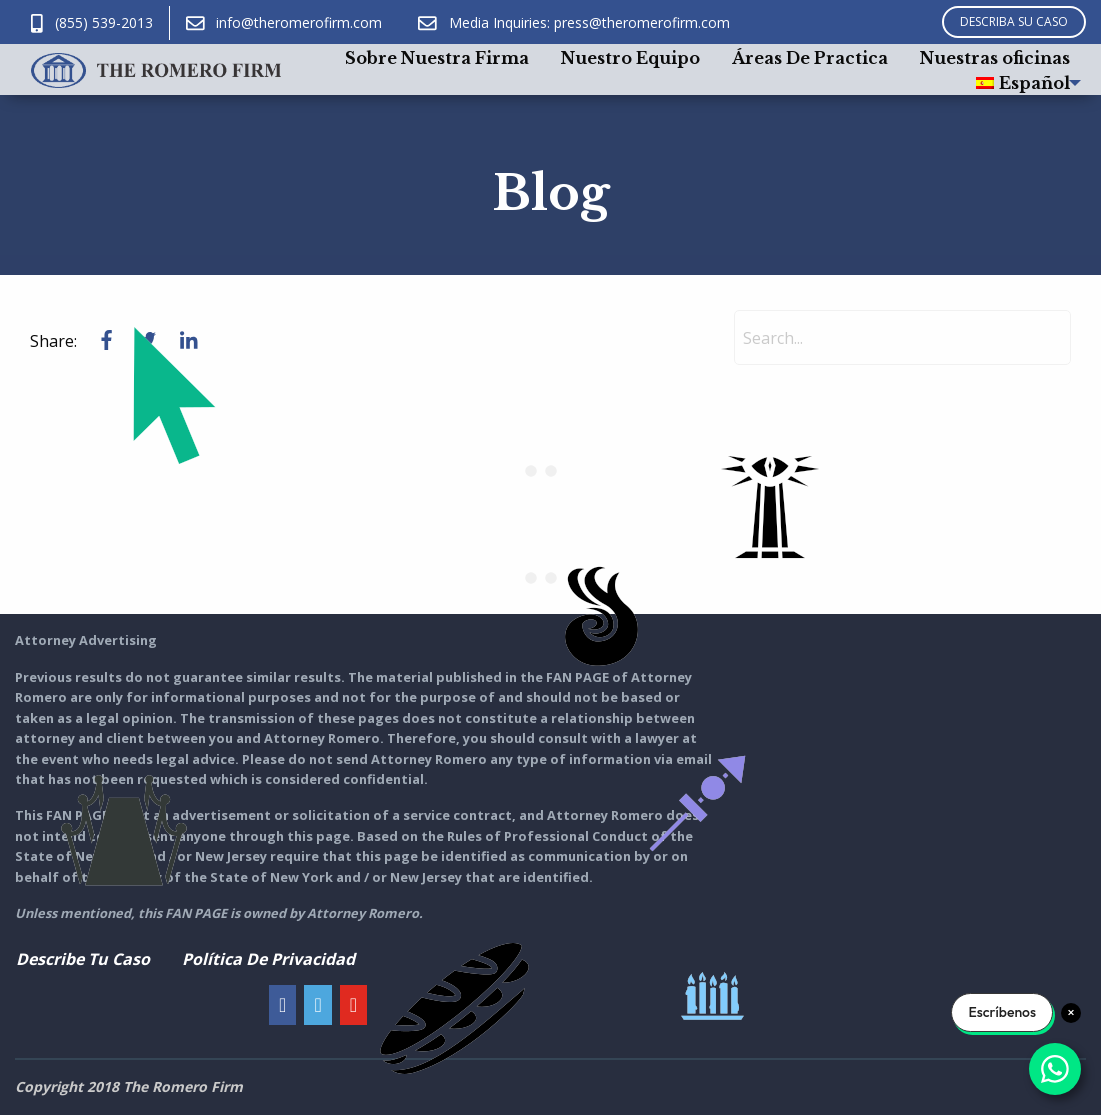 The width and height of the screenshot is (1101, 1115). Describe the element at coordinates (601, 616) in the screenshot. I see `indicates weather effect active in game` at that location.